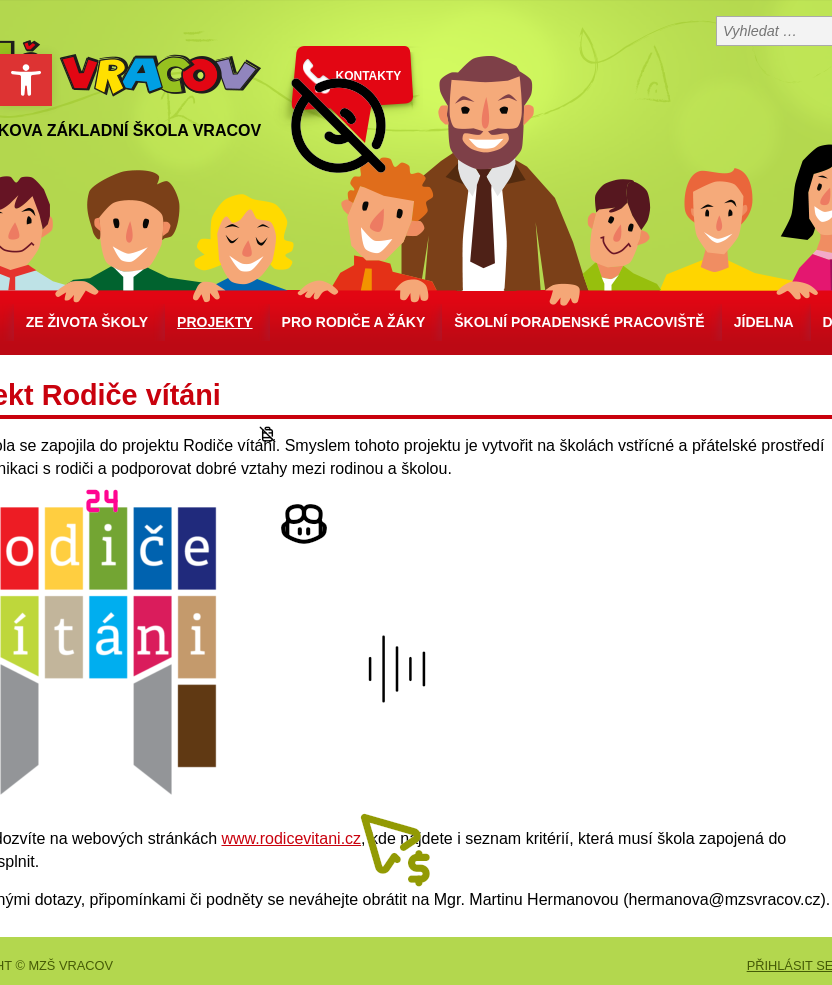 Image resolution: width=832 pixels, height=985 pixels. Describe the element at coordinates (338, 125) in the screenshot. I see `disable copyleft licensing` at that location.